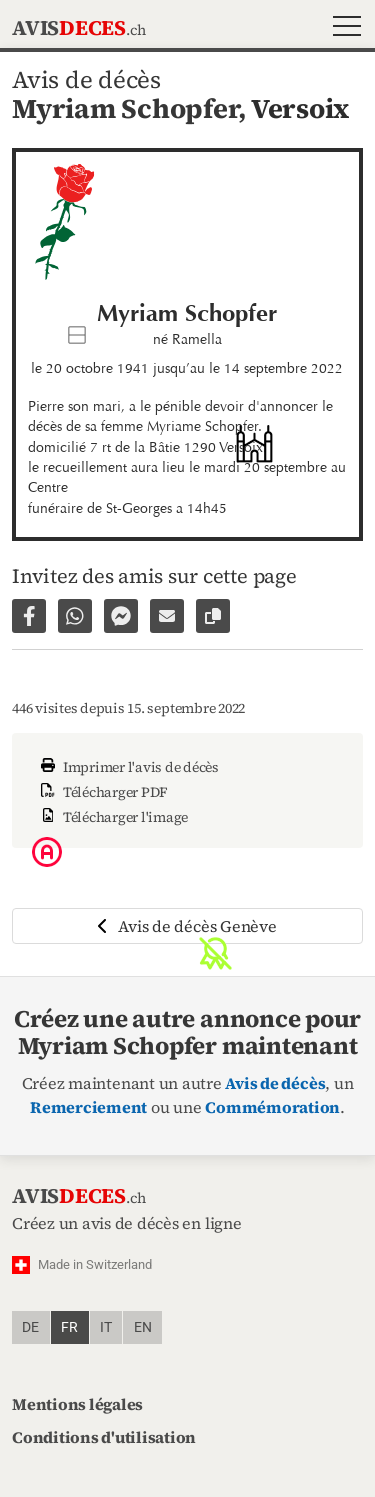  What do you see at coordinates (77, 335) in the screenshot?
I see `split view horizontally` at bounding box center [77, 335].